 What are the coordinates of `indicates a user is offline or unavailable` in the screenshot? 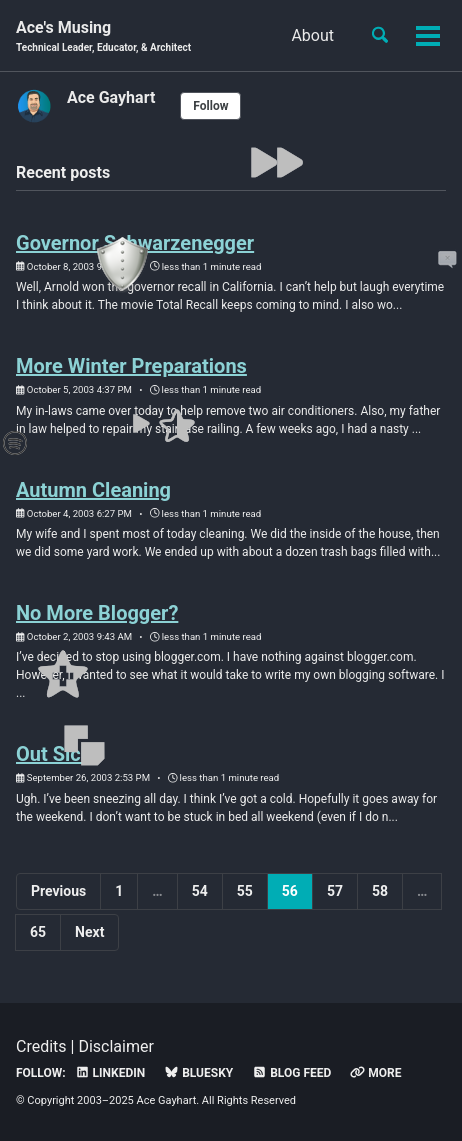 It's located at (447, 259).